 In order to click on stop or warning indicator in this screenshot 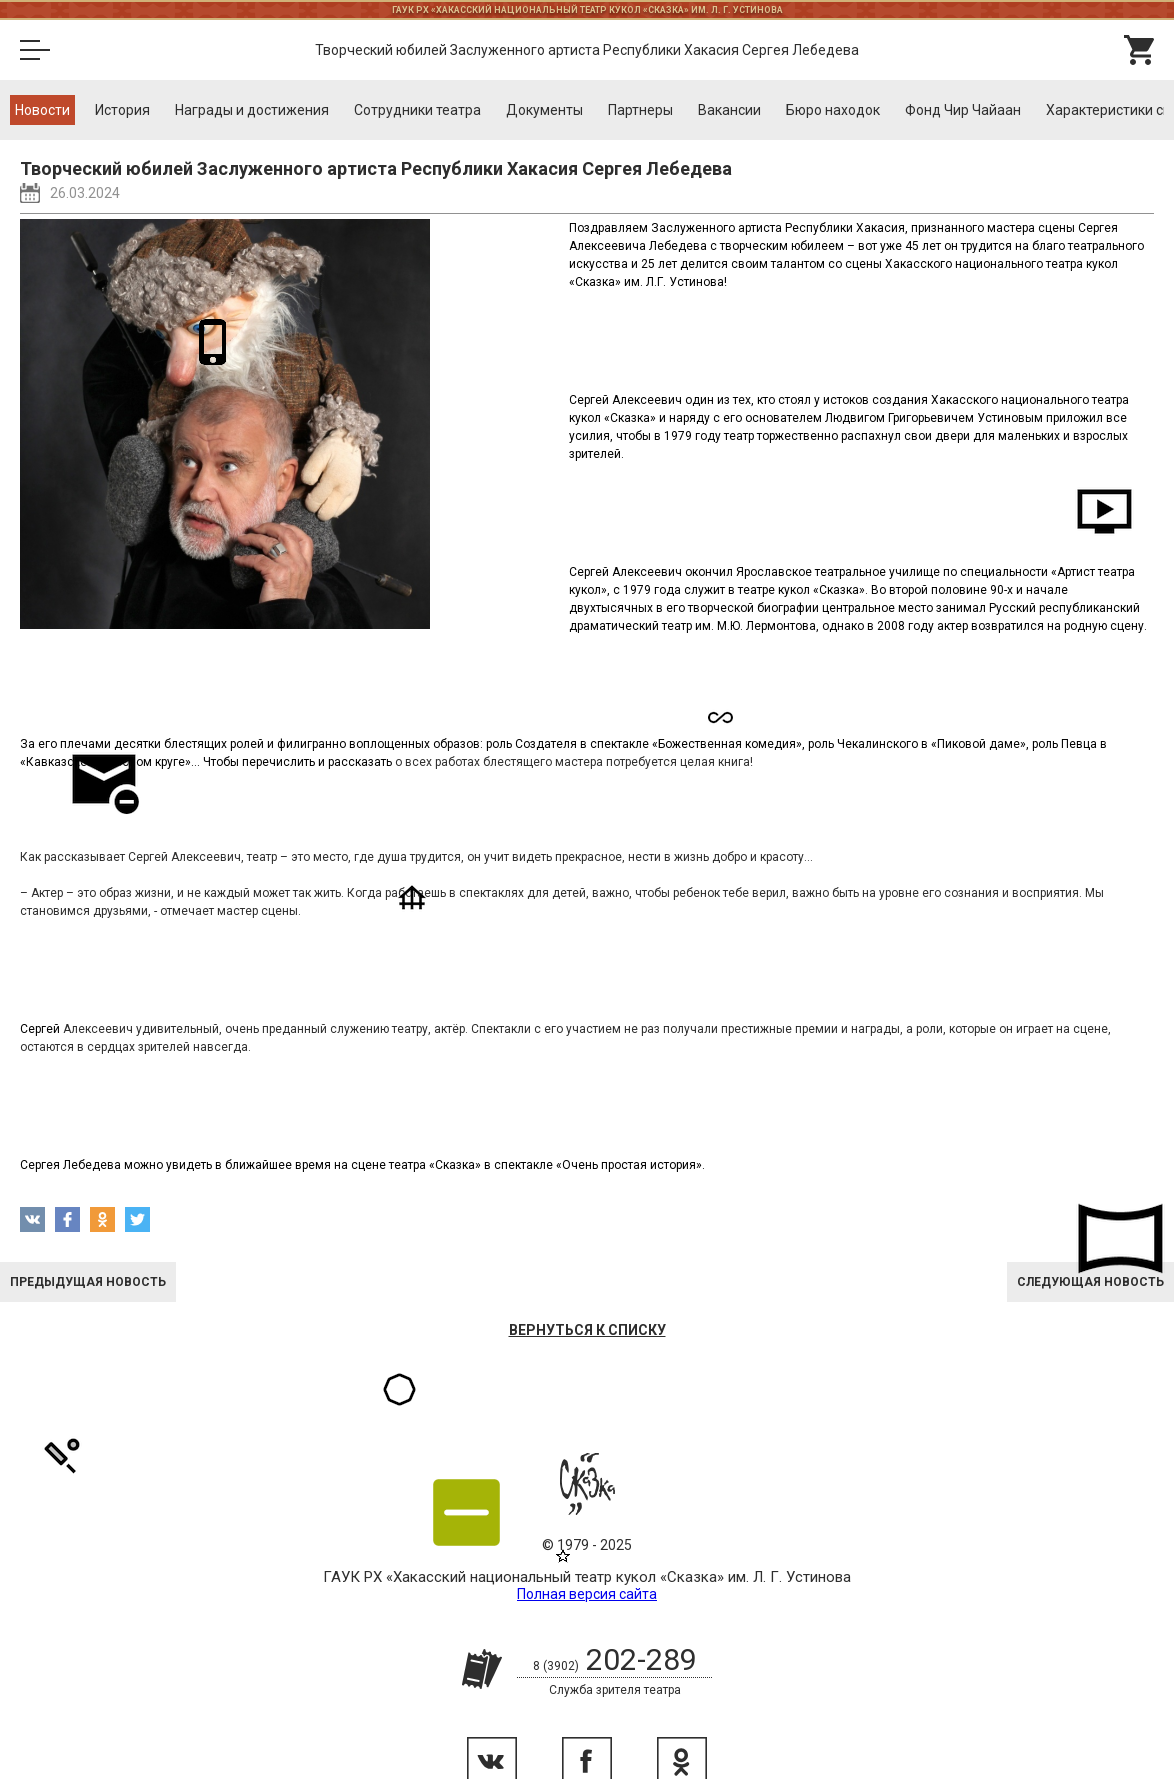, I will do `click(399, 1389)`.